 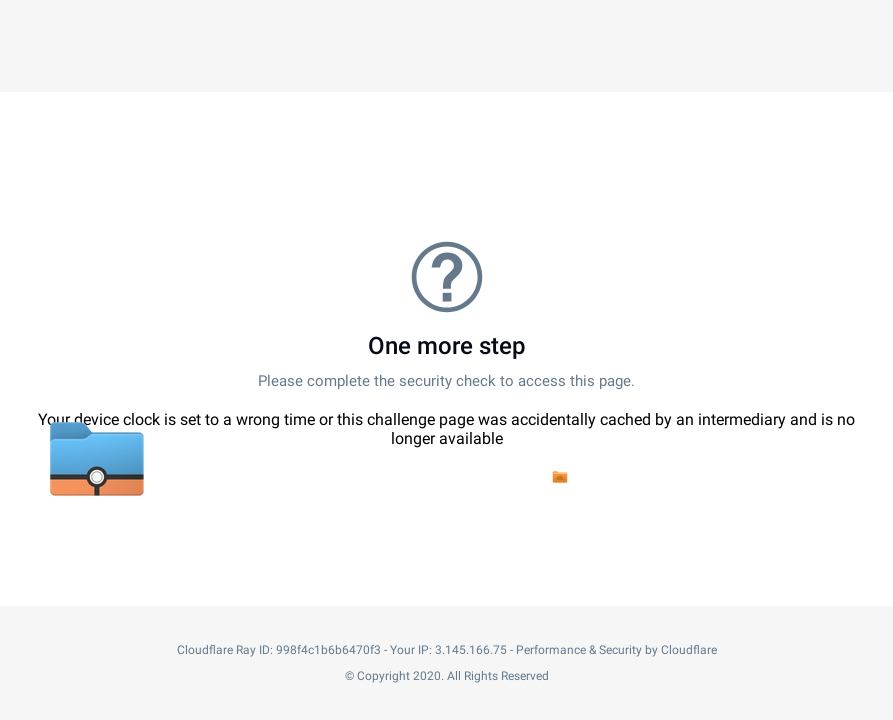 What do you see at coordinates (560, 477) in the screenshot?
I see `access cloud-synced files and folders` at bounding box center [560, 477].